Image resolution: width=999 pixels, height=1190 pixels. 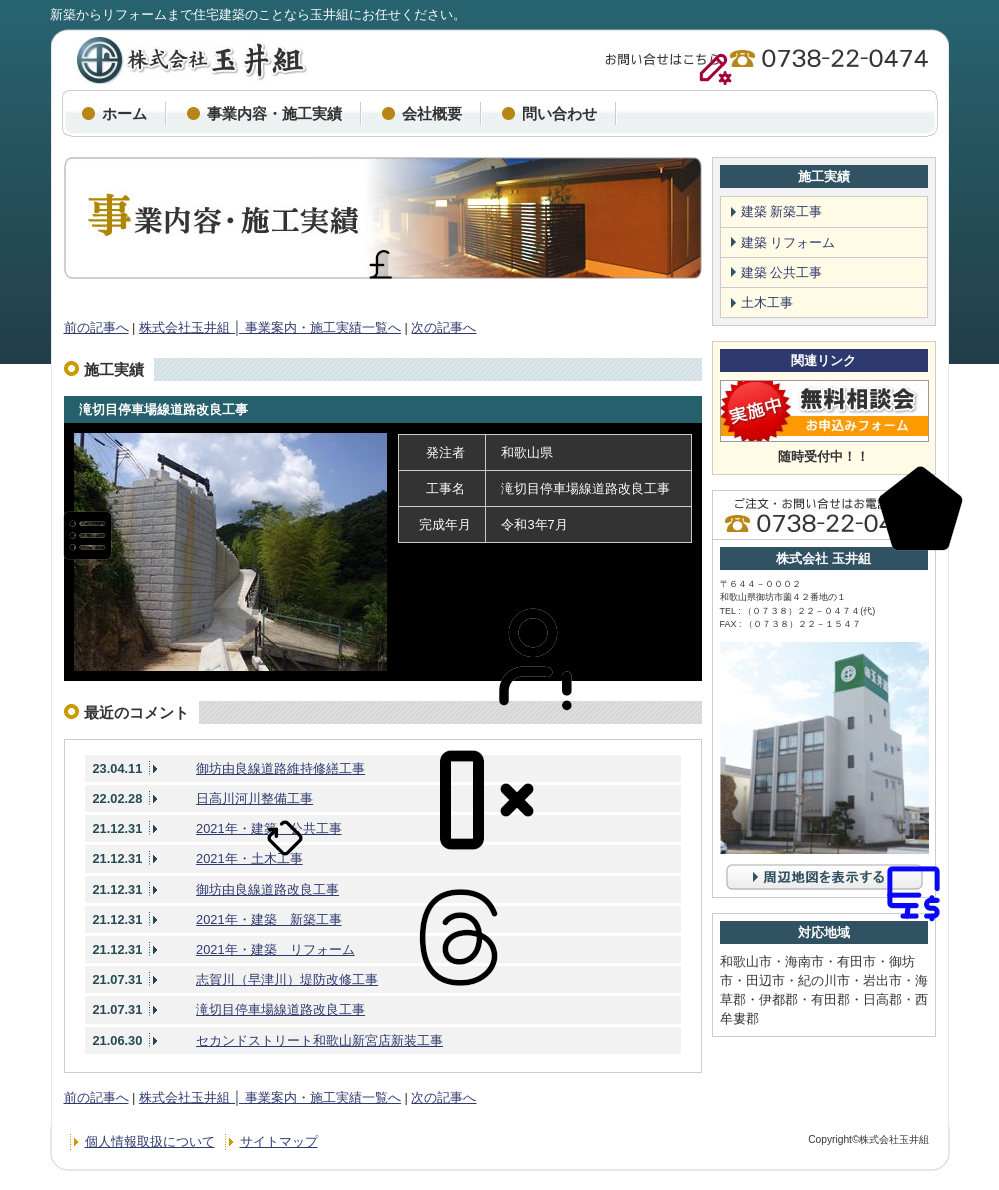 I want to click on open the Threads app, so click(x=460, y=937).